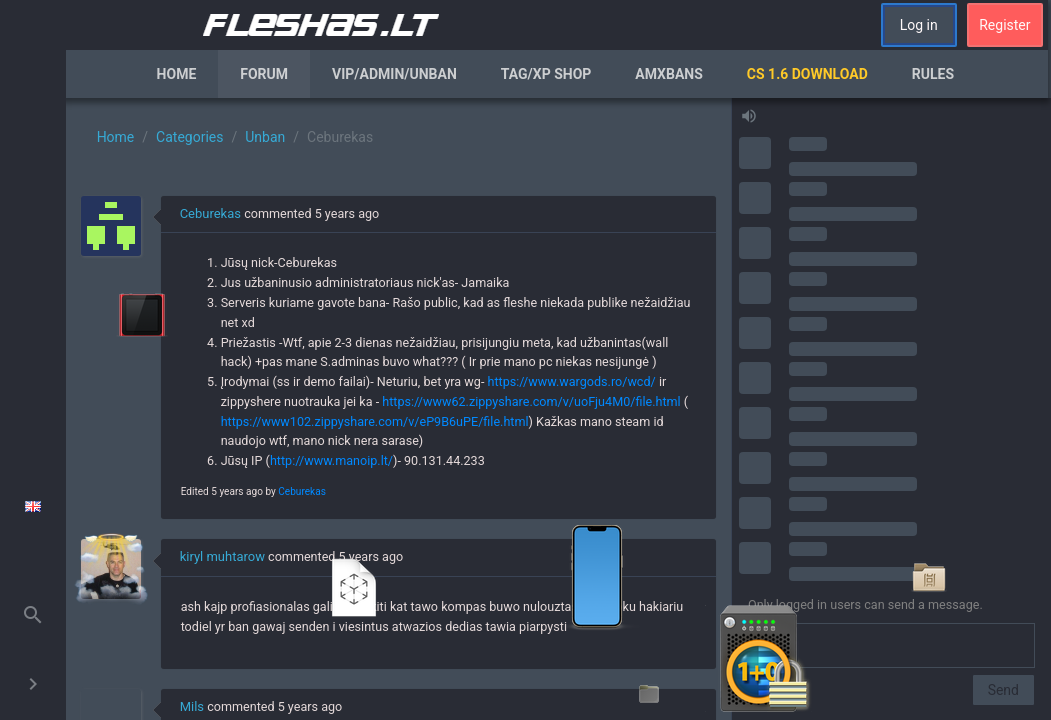  What do you see at coordinates (649, 694) in the screenshot?
I see `open folder to view files` at bounding box center [649, 694].